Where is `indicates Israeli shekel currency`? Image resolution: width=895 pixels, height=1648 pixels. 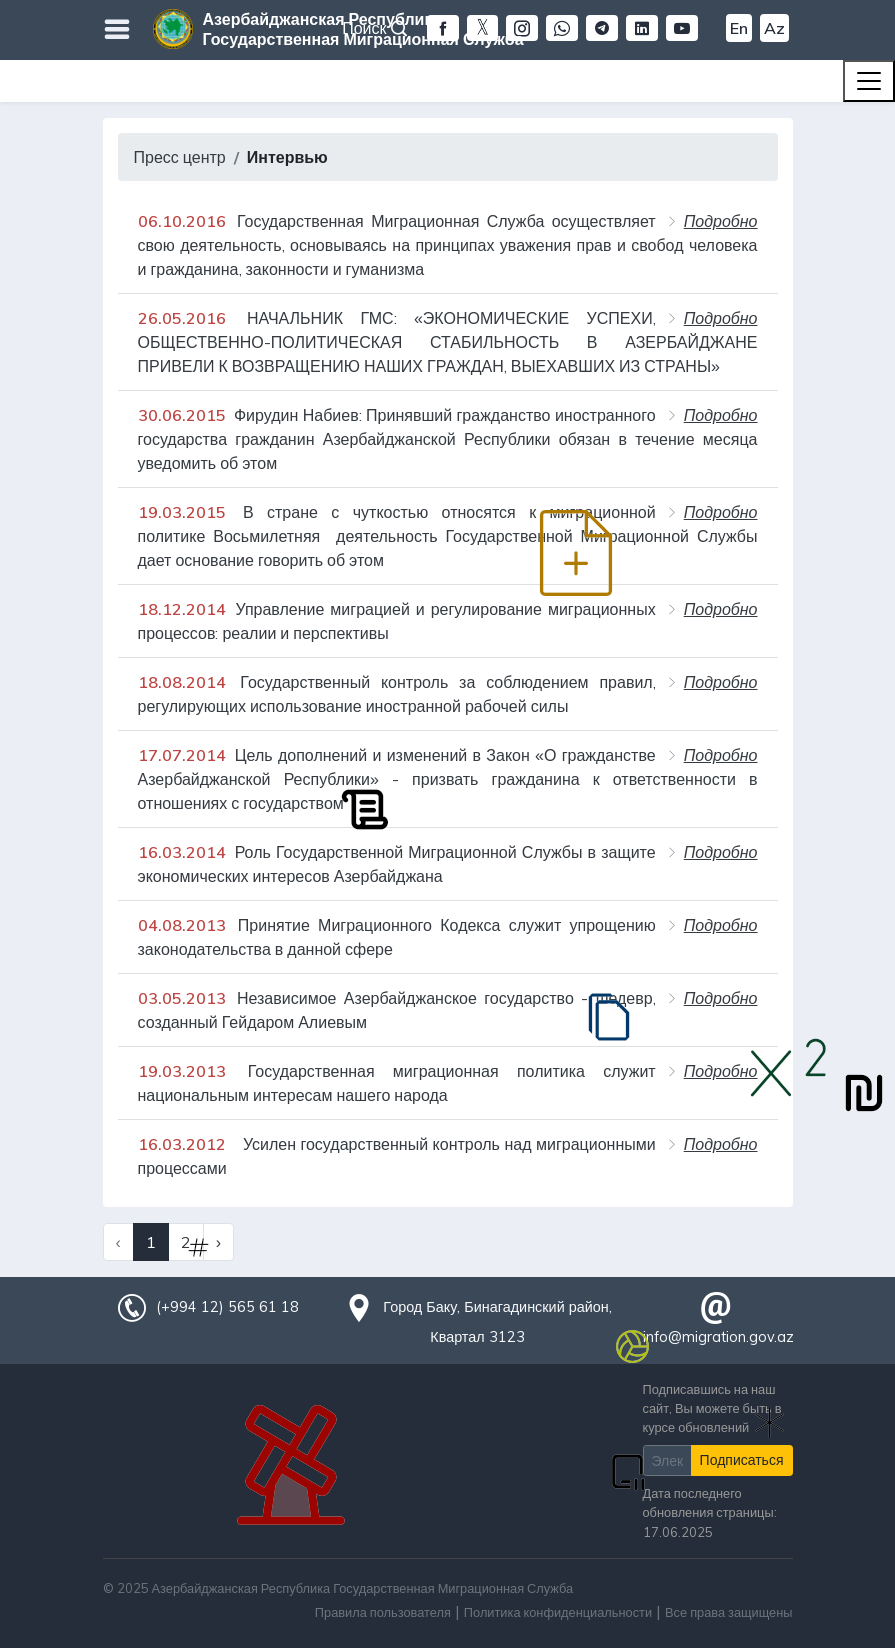 indicates Israeli shekel currency is located at coordinates (864, 1093).